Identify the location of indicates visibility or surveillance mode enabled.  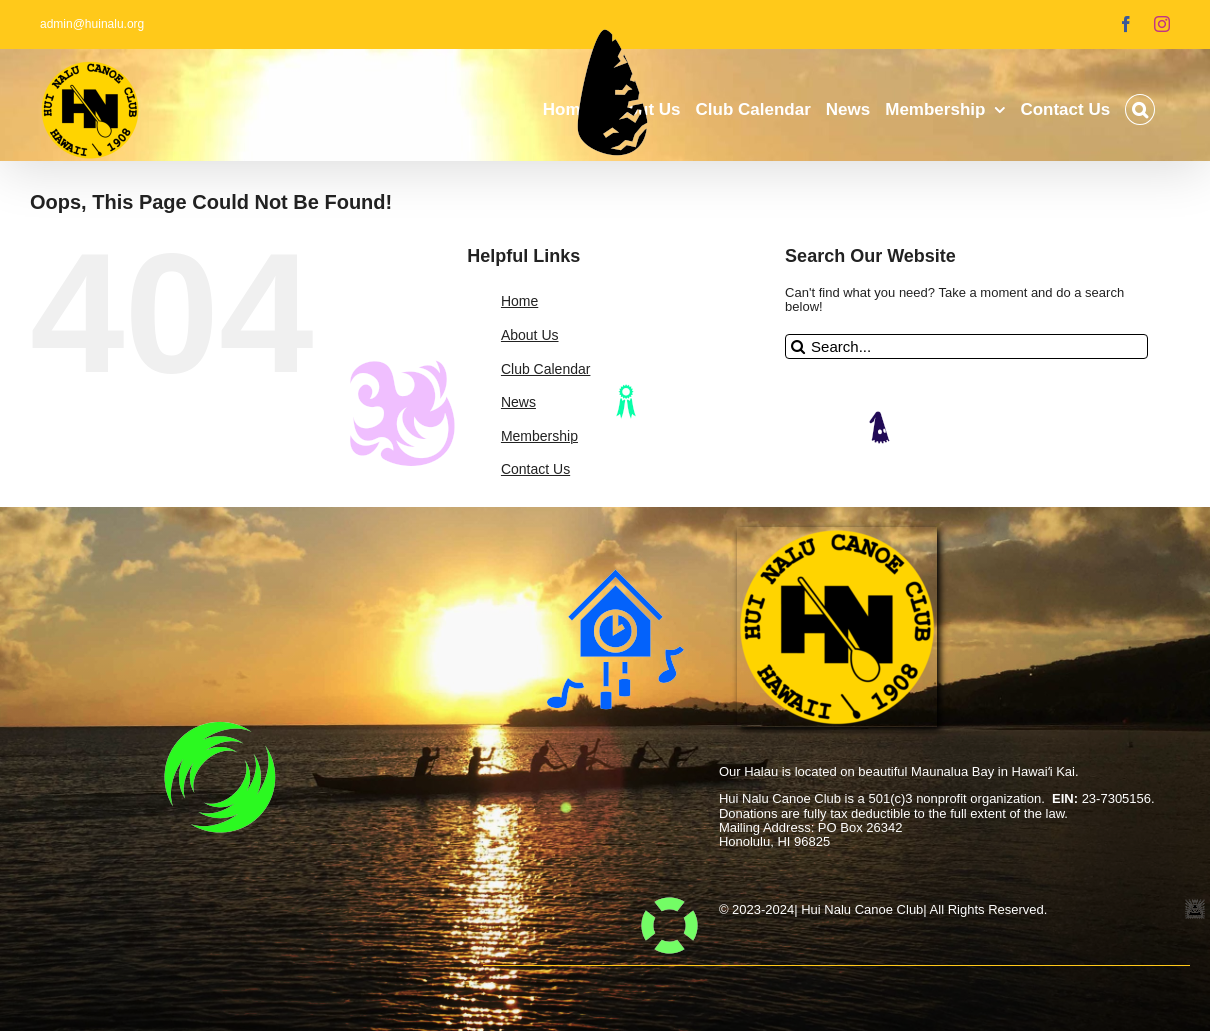
(1195, 909).